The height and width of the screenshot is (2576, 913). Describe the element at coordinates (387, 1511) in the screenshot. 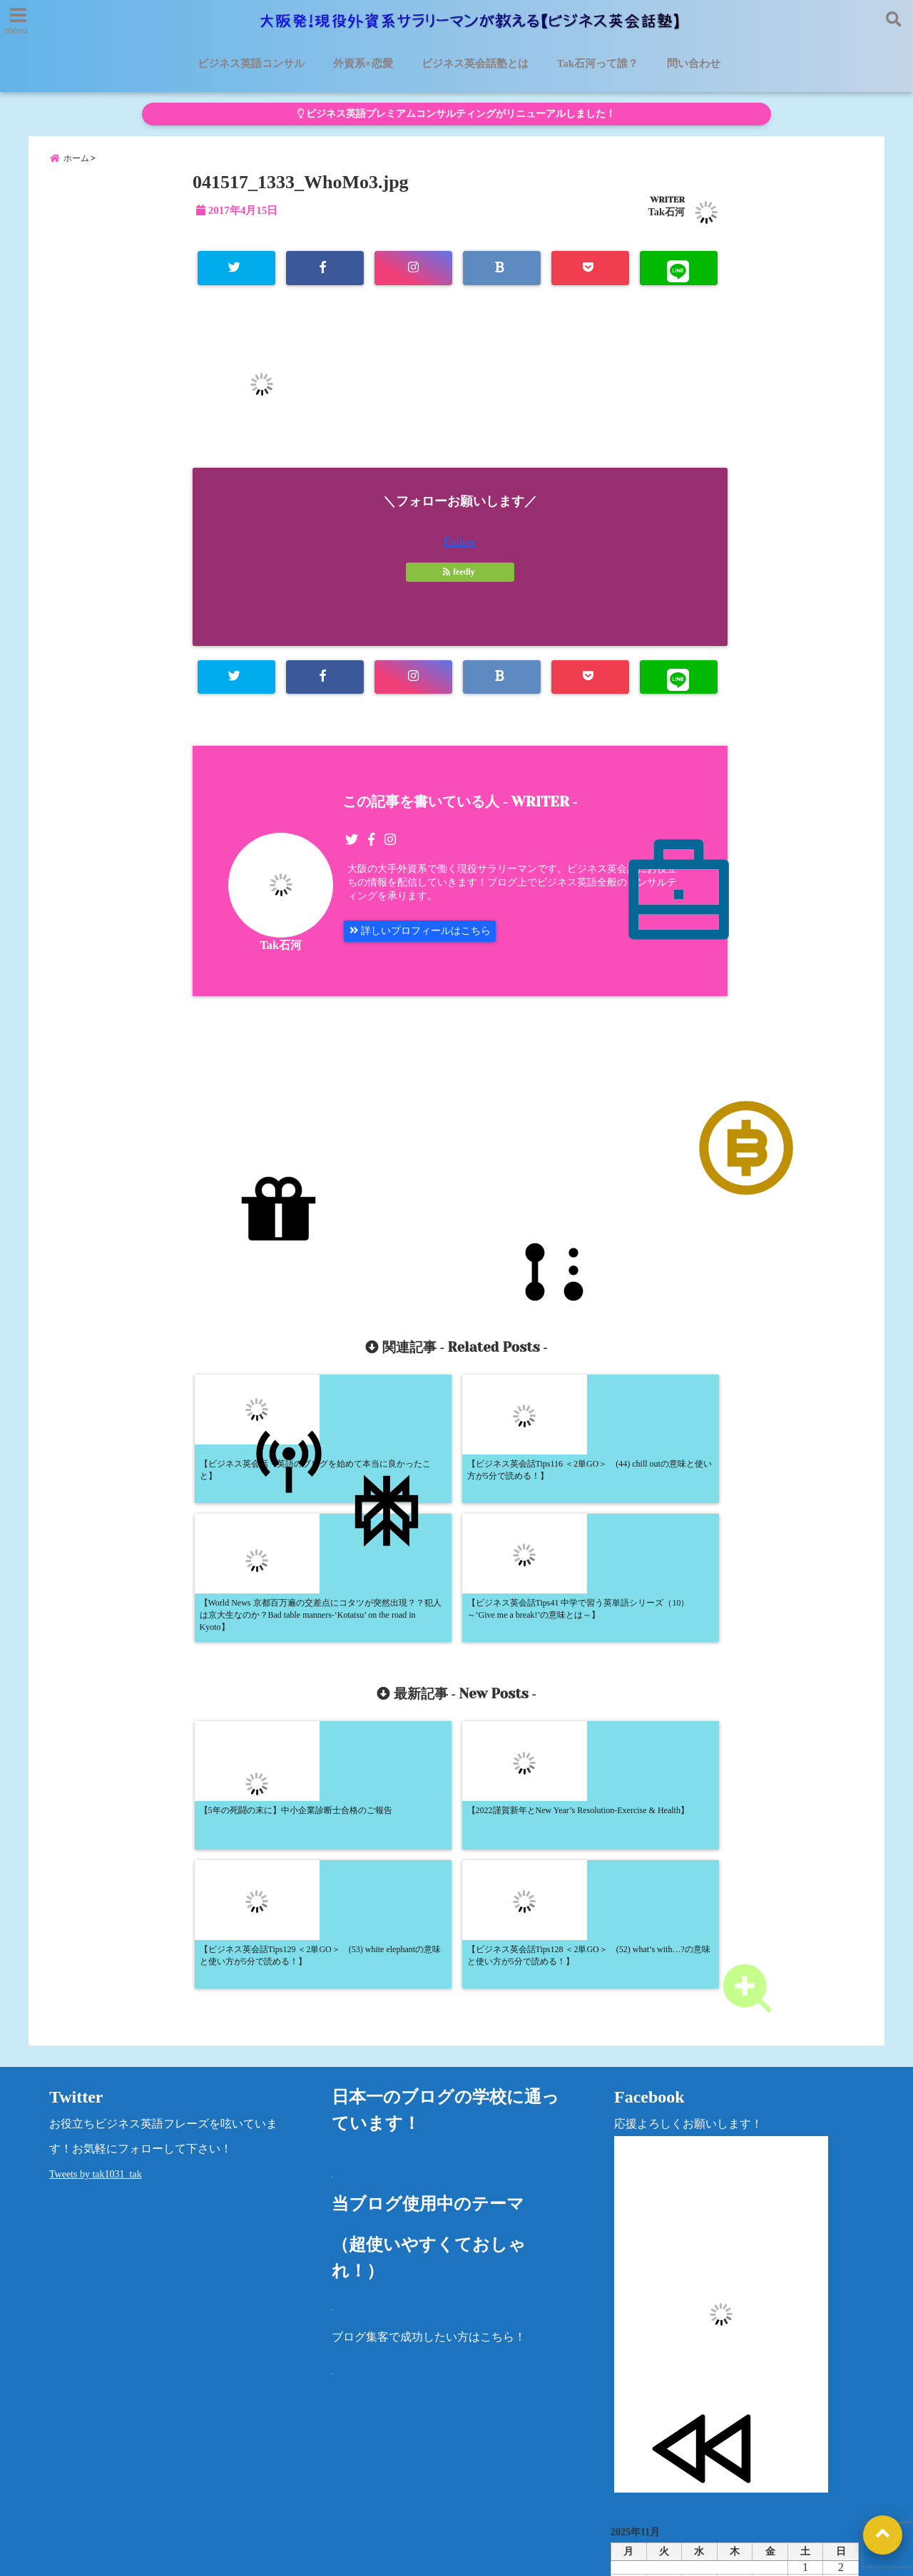

I see `open perplexity ai app` at that location.